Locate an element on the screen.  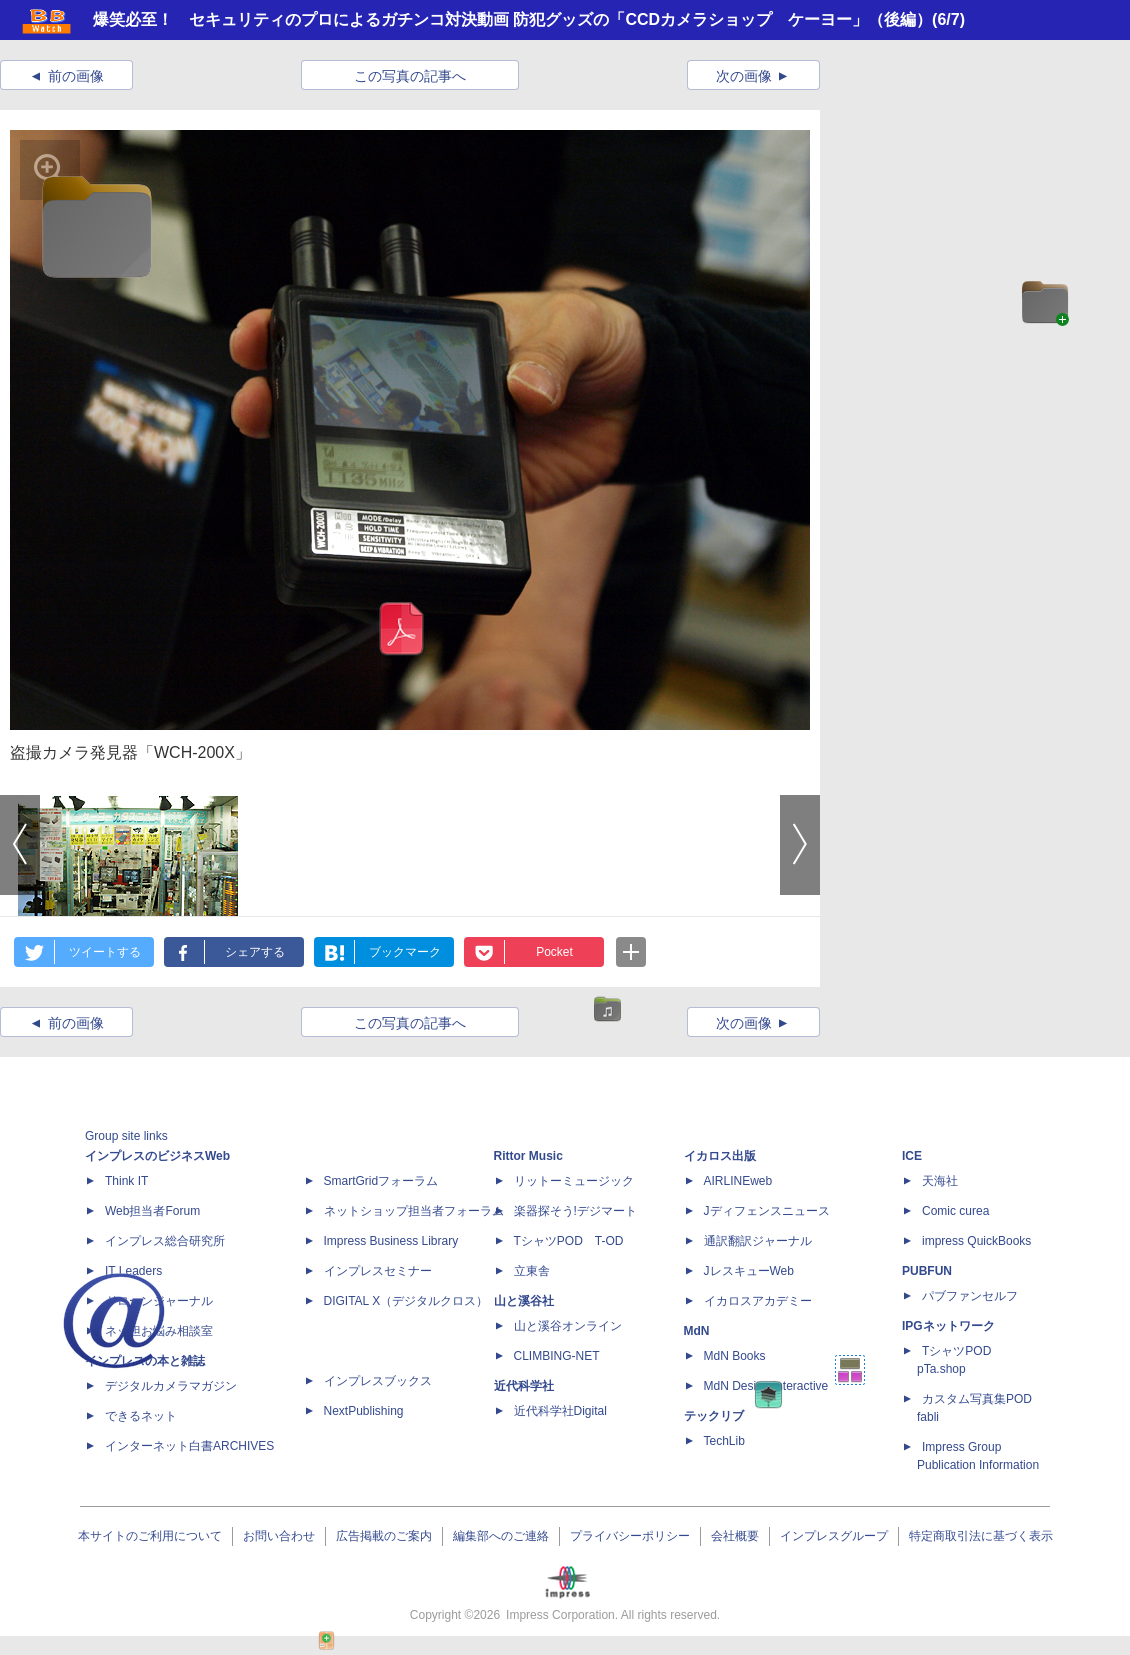
create a new folder is located at coordinates (1045, 302).